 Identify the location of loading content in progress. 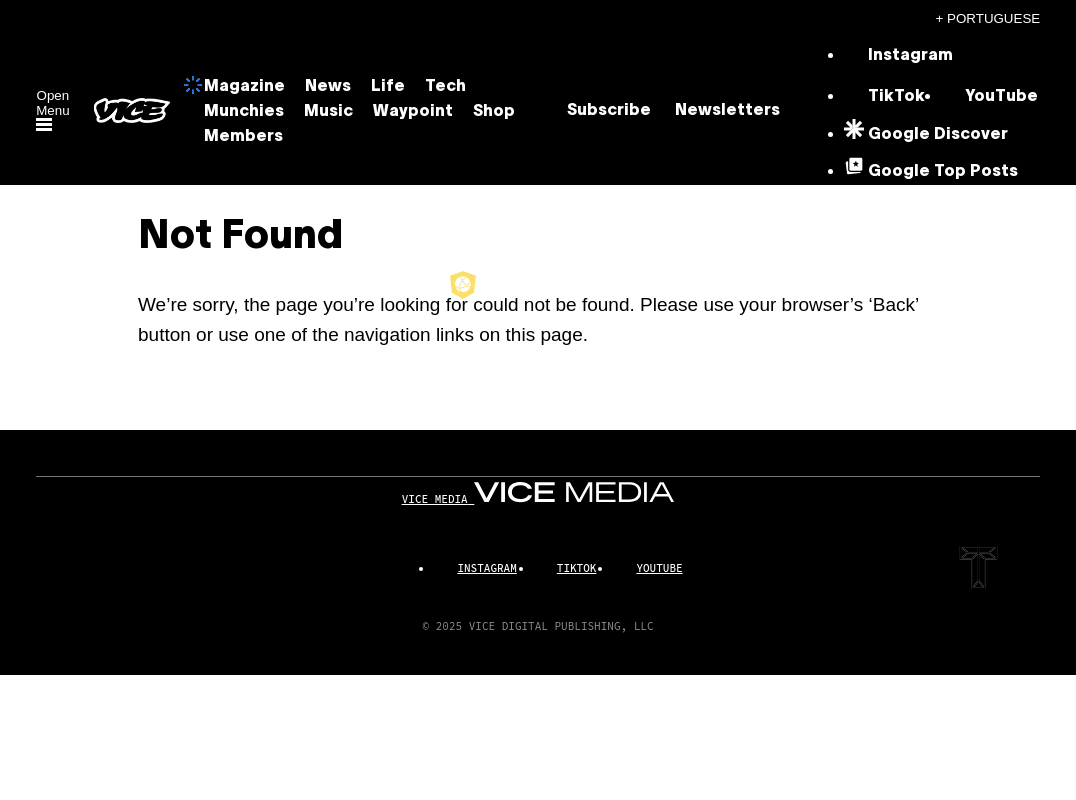
(193, 85).